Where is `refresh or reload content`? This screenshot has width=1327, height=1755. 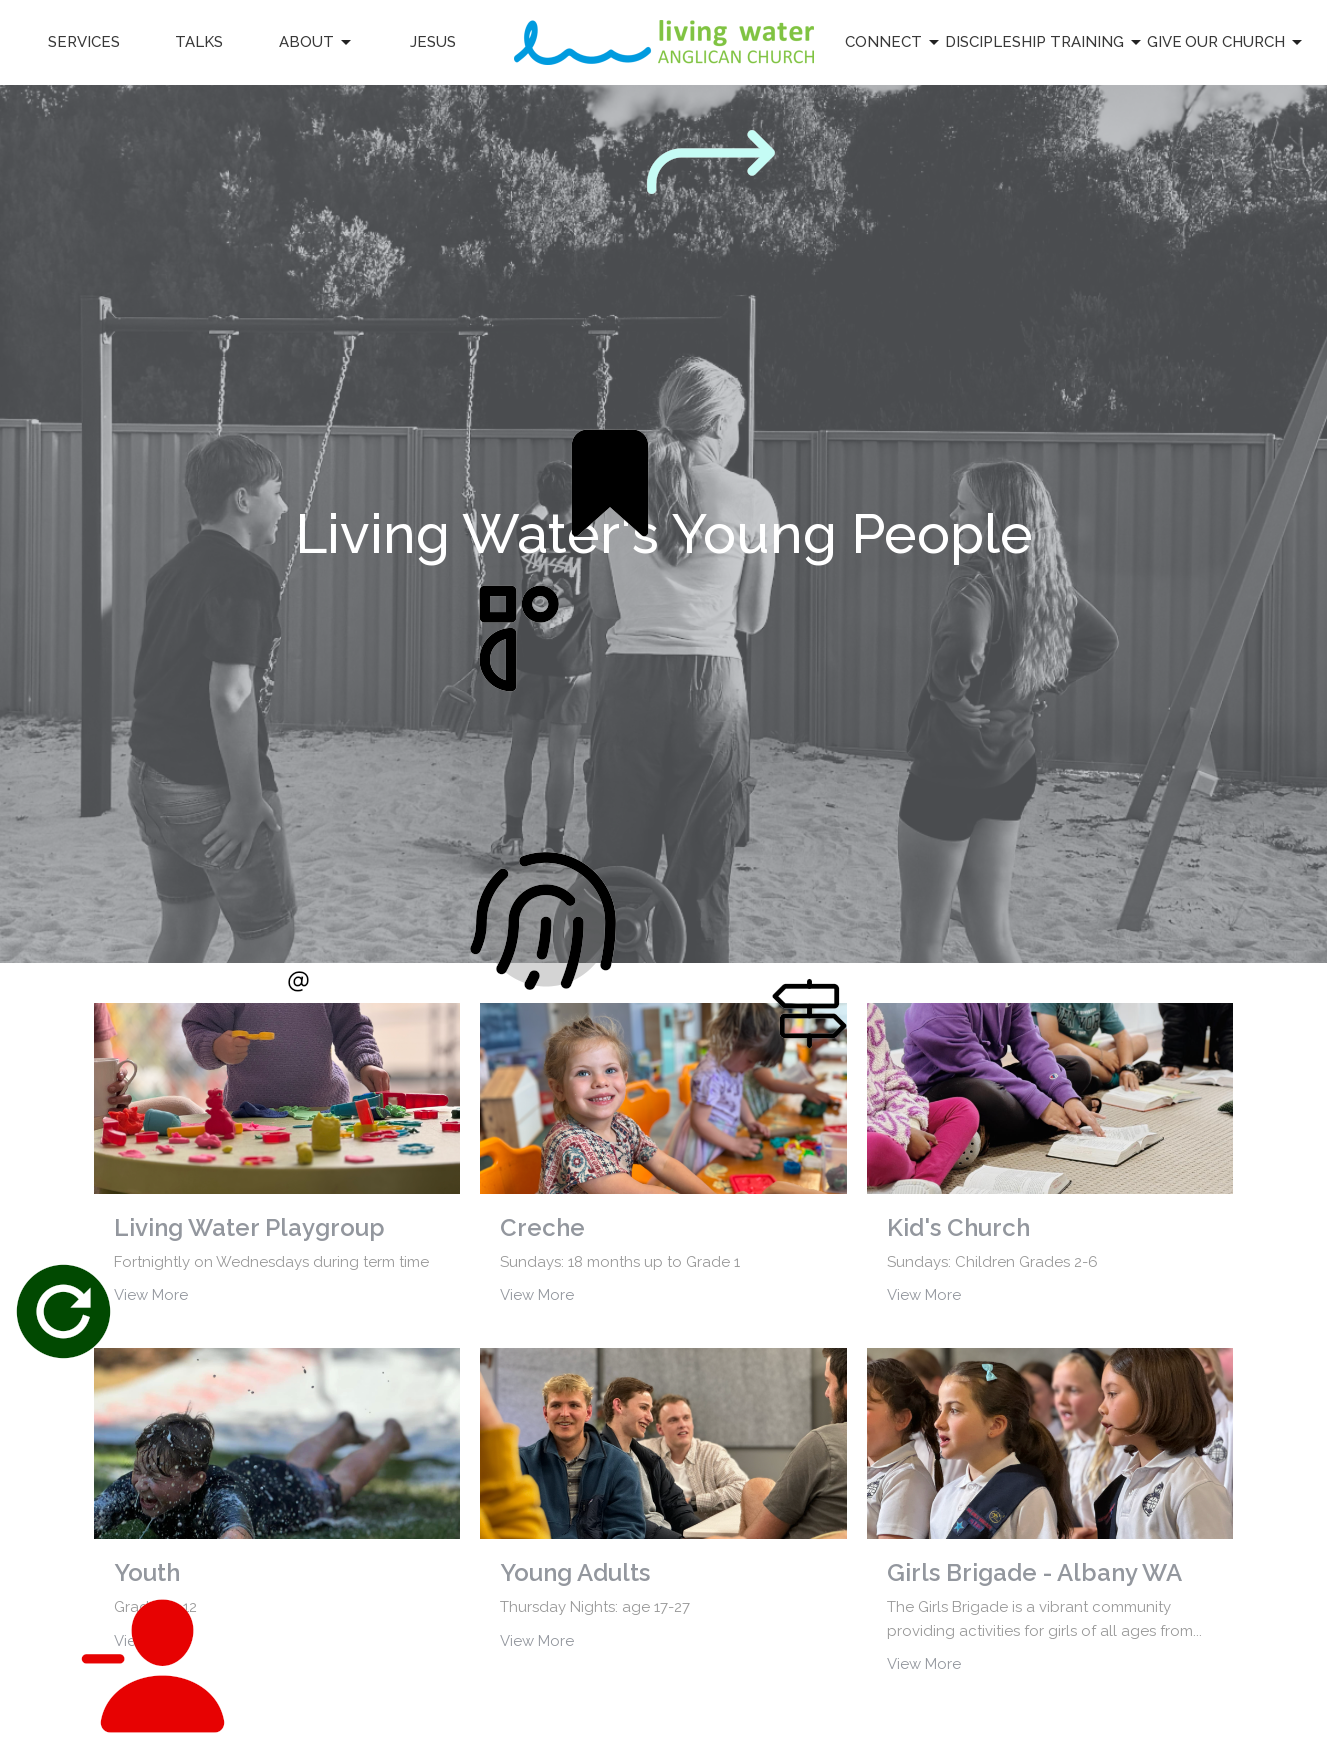 refresh or reload content is located at coordinates (63, 1311).